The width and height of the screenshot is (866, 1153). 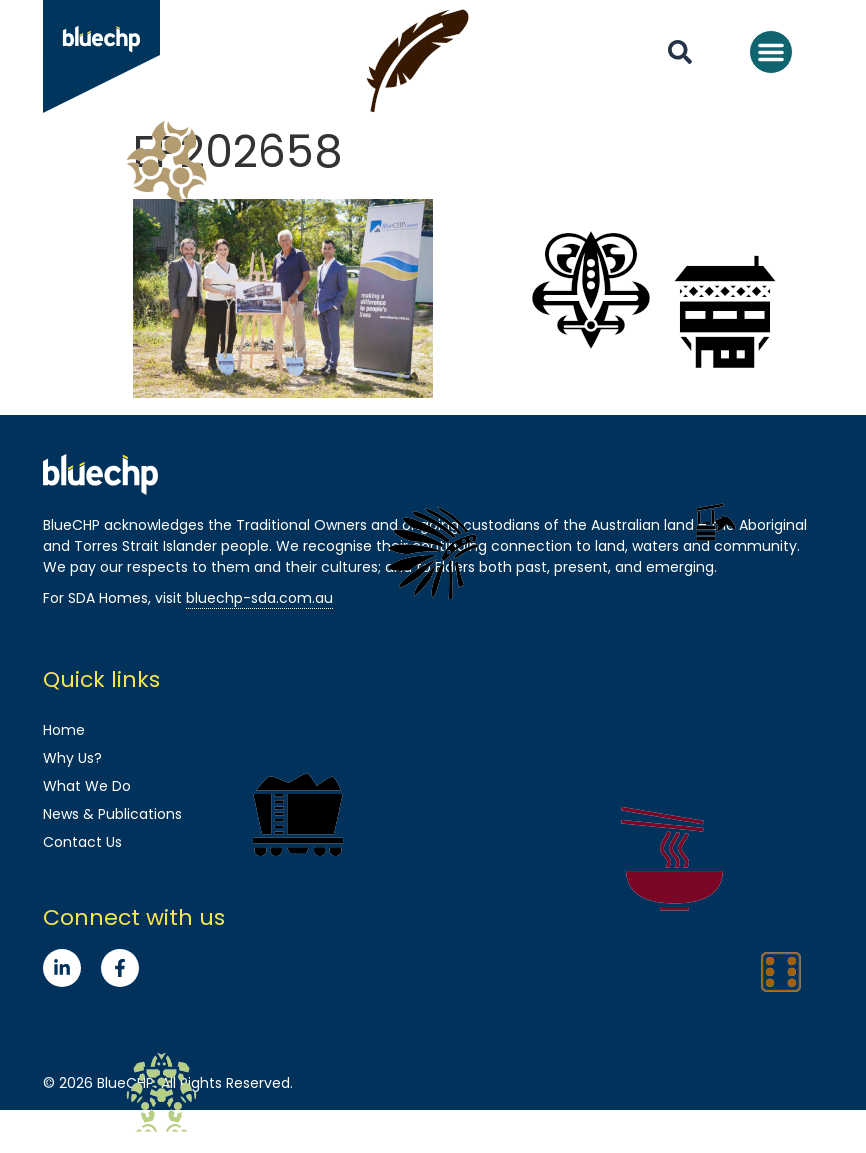 I want to click on a throwing star or shuriken weapon in a game inventory, so click(x=166, y=161).